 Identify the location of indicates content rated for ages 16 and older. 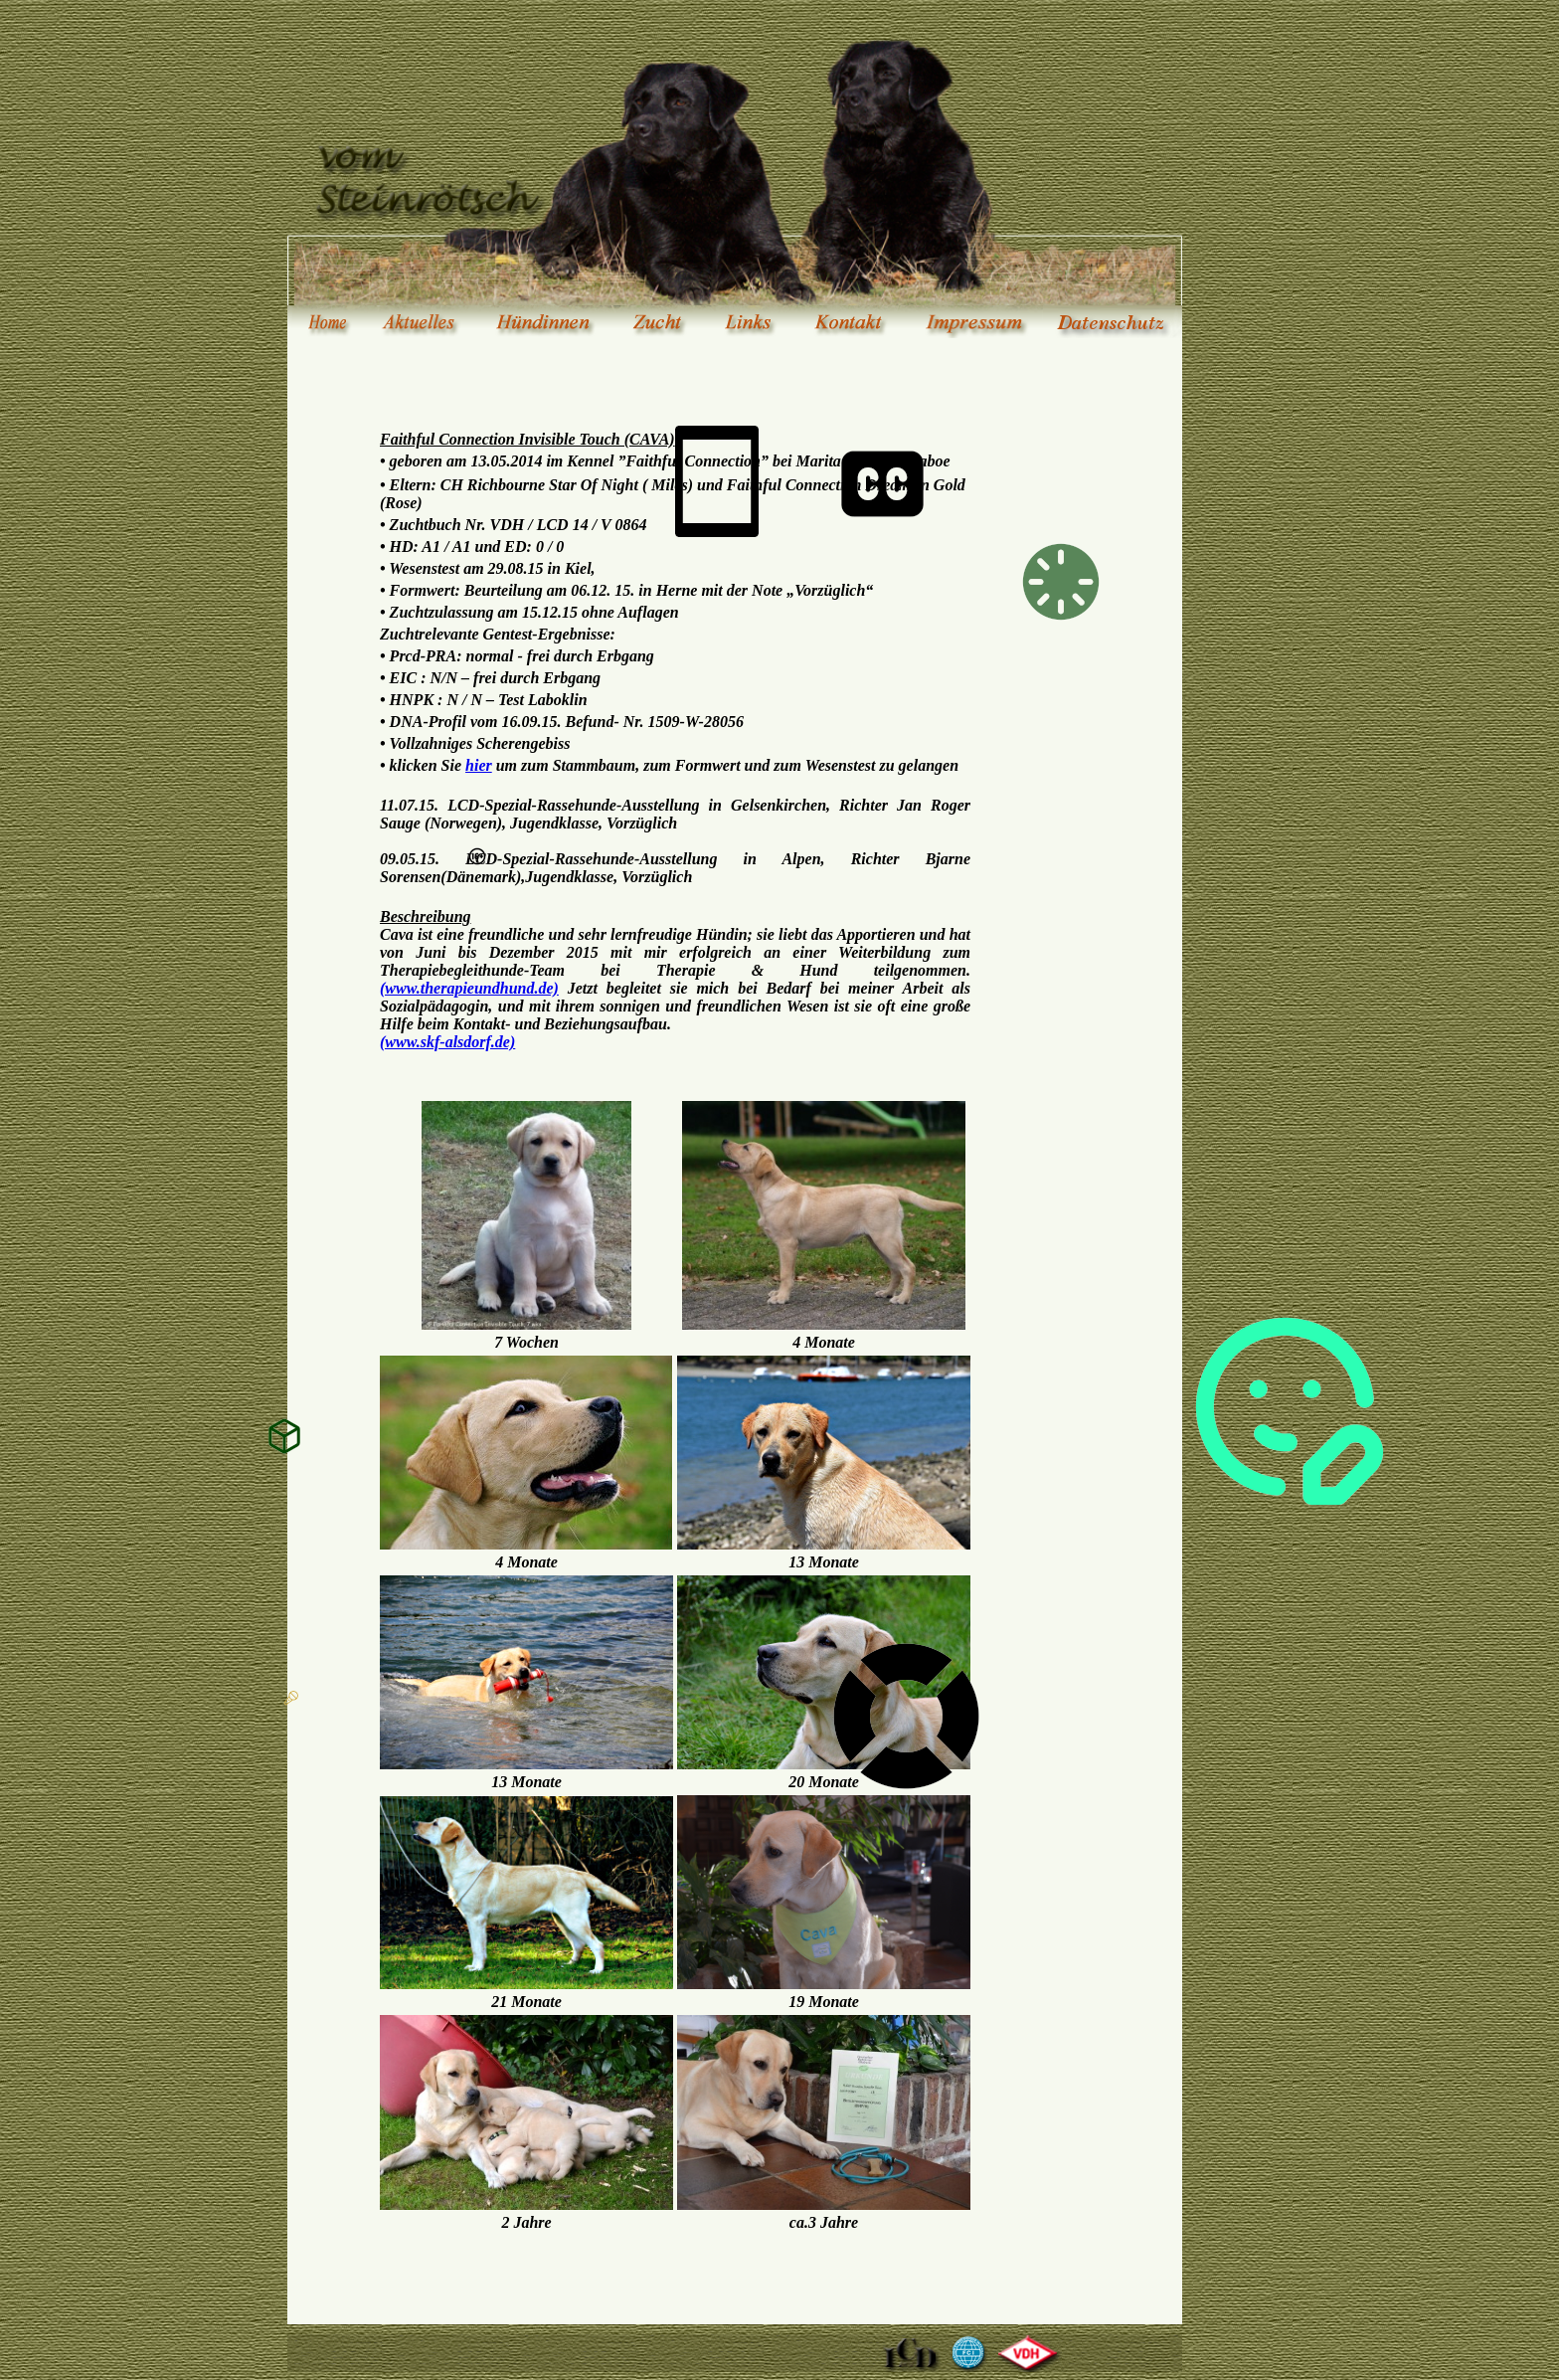
(477, 856).